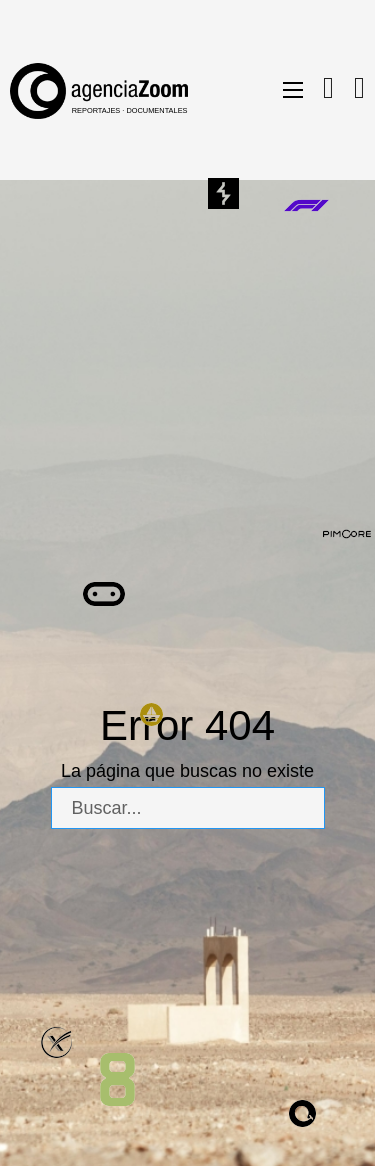 Image resolution: width=375 pixels, height=1166 pixels. I want to click on pimcore platform logo, so click(347, 534).